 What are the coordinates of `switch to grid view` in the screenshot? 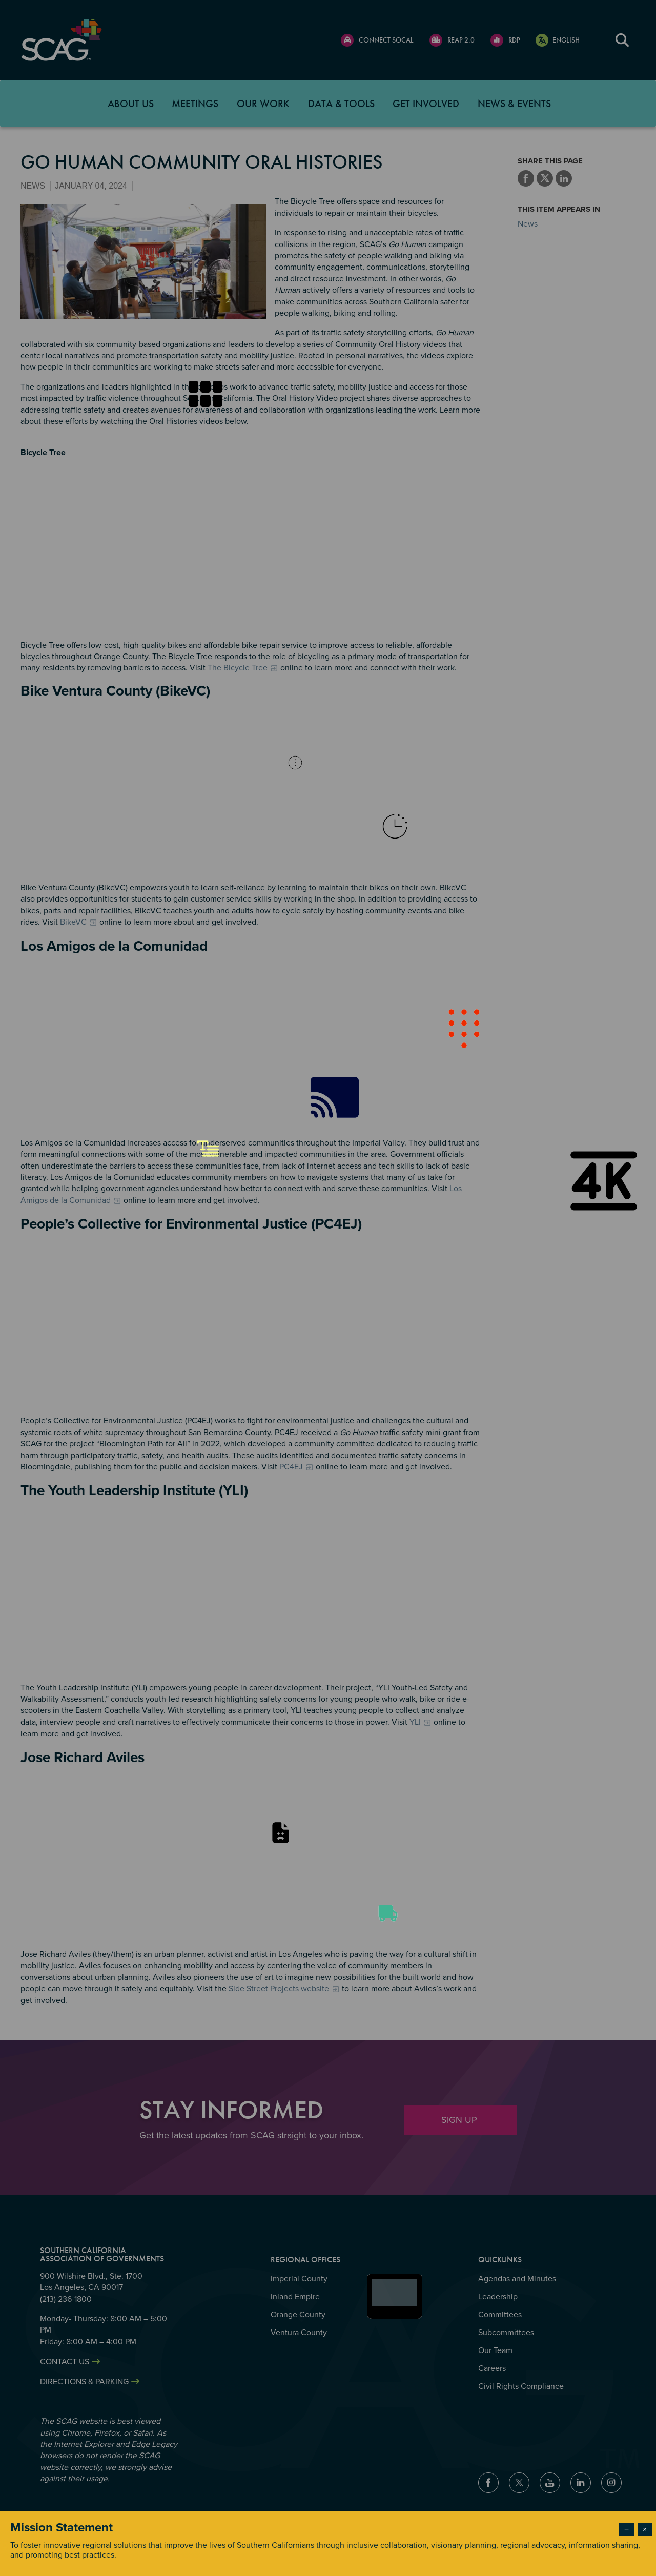 It's located at (204, 395).